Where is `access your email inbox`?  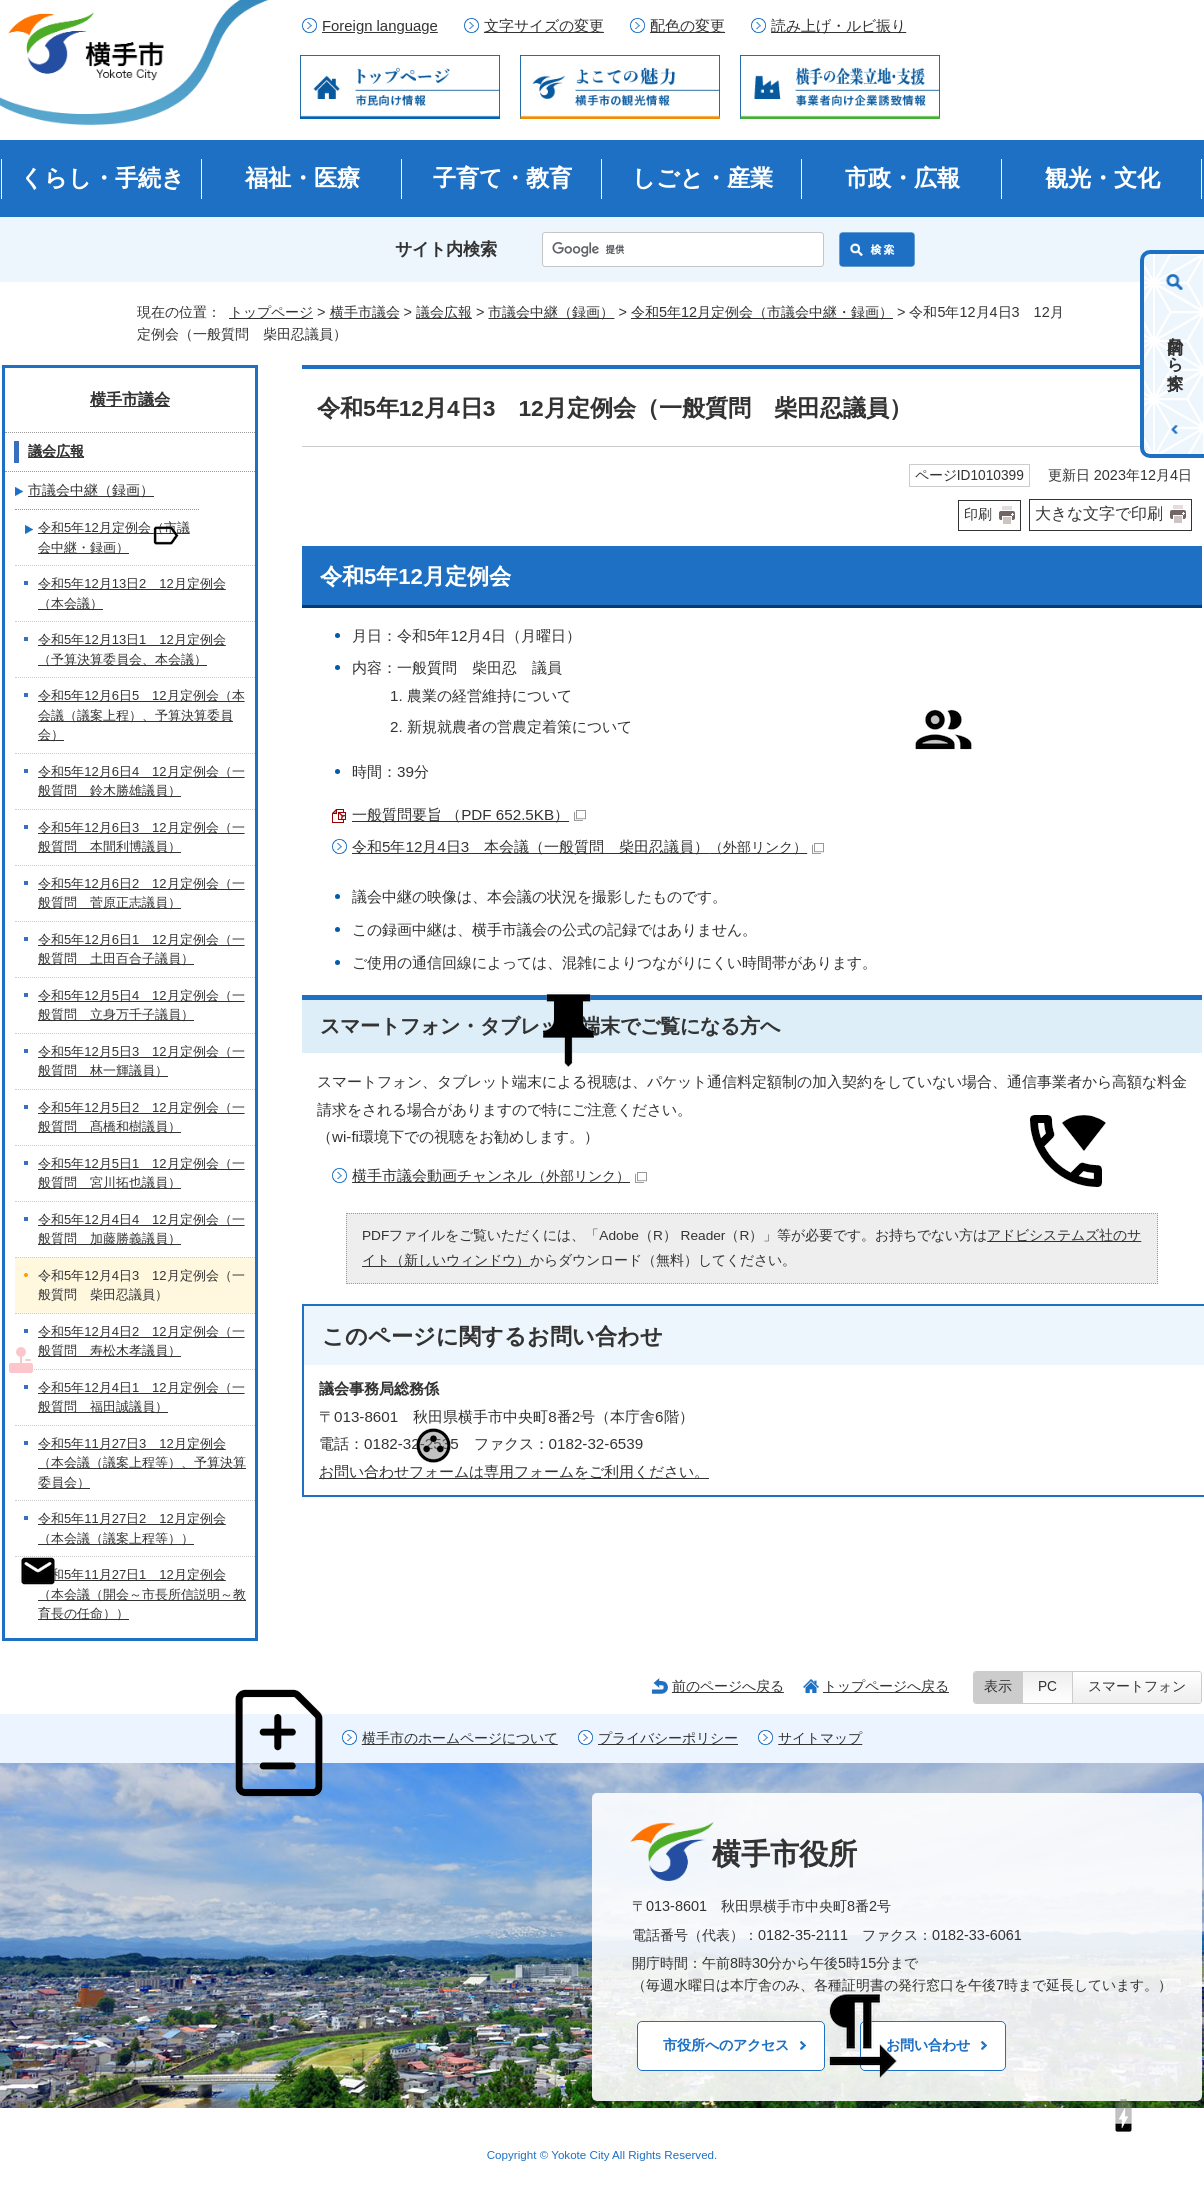 access your email inbox is located at coordinates (38, 1571).